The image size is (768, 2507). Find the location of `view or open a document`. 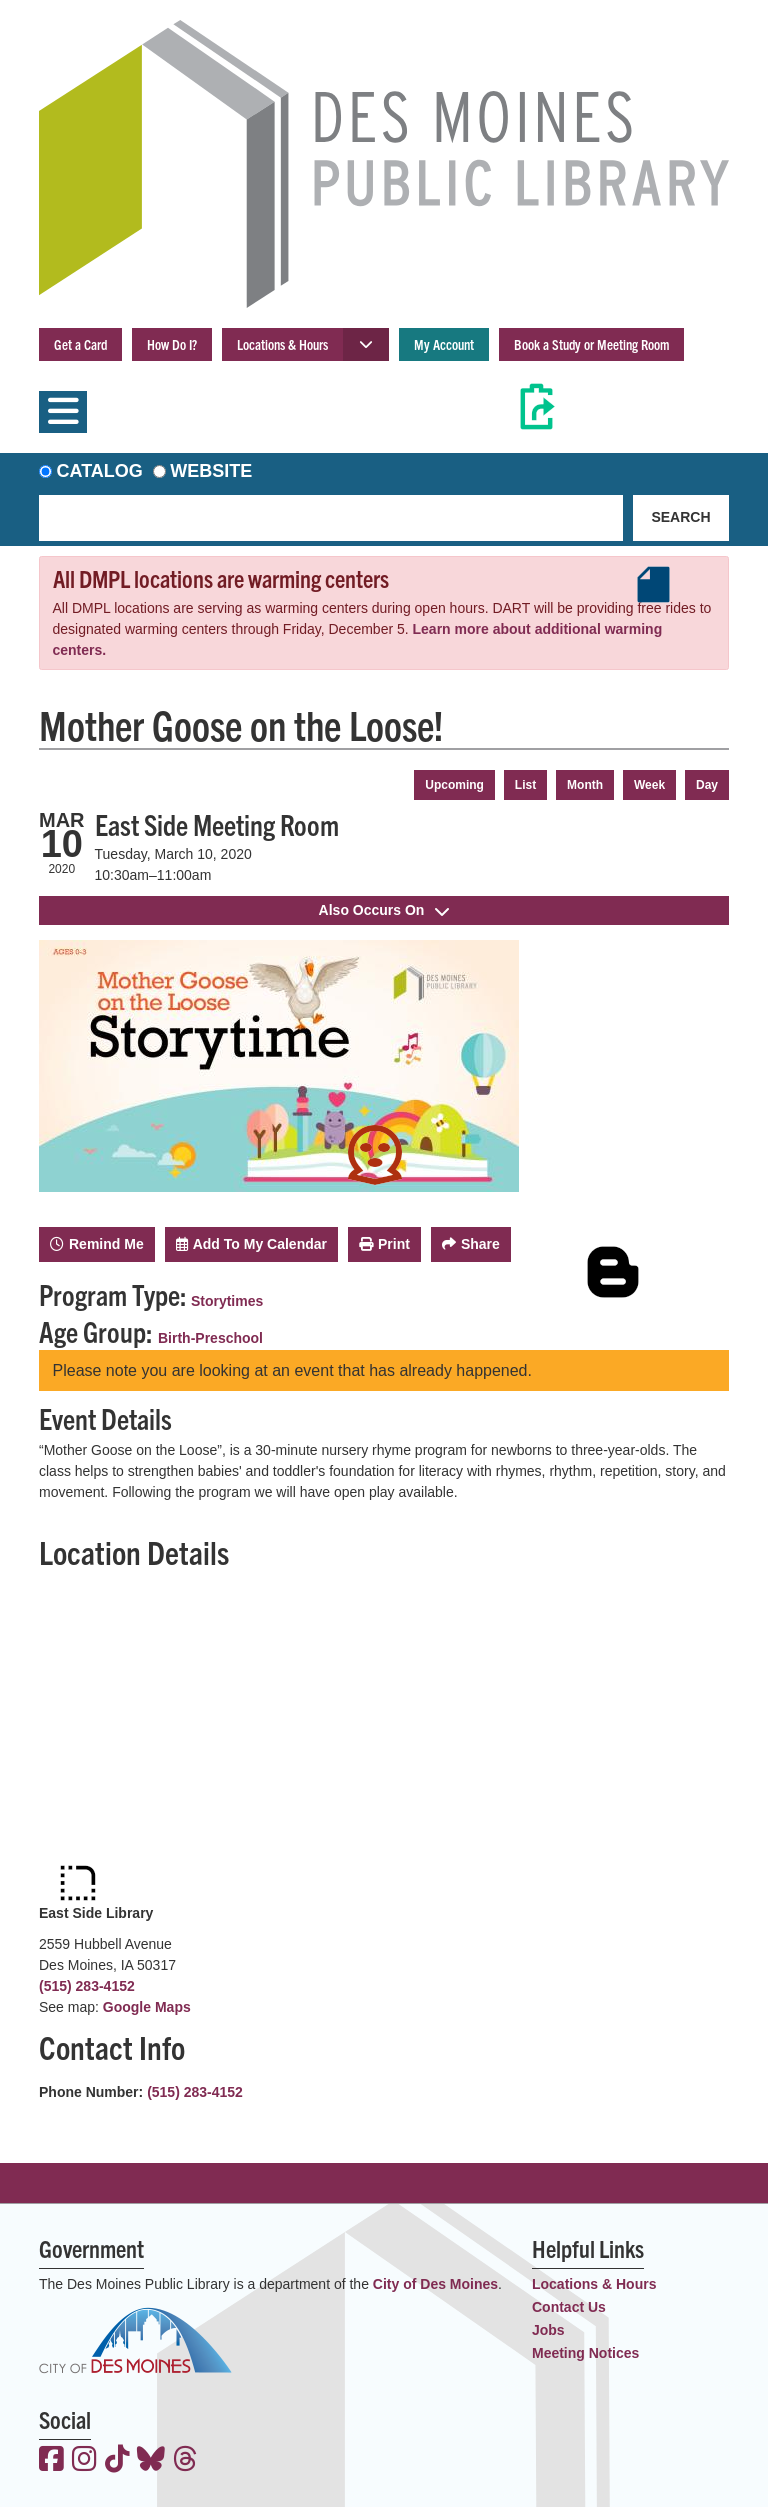

view or open a document is located at coordinates (653, 584).